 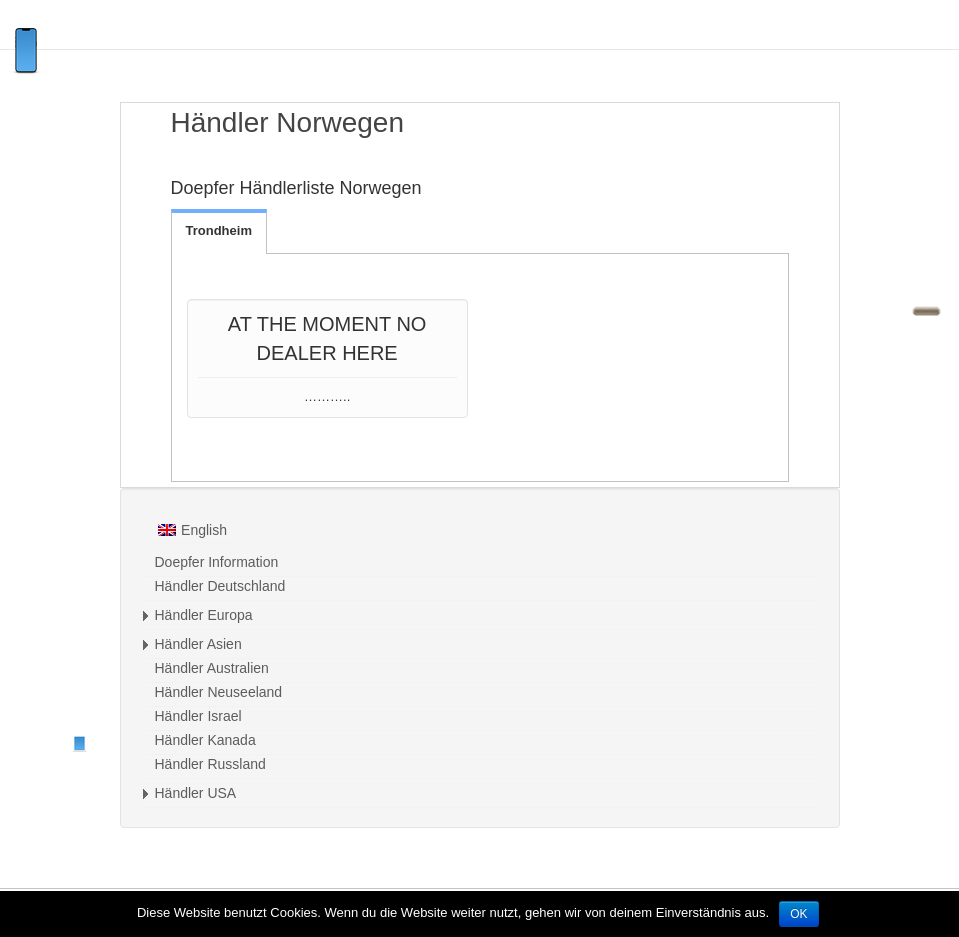 I want to click on iPad Pro device connected via wifi, so click(x=79, y=743).